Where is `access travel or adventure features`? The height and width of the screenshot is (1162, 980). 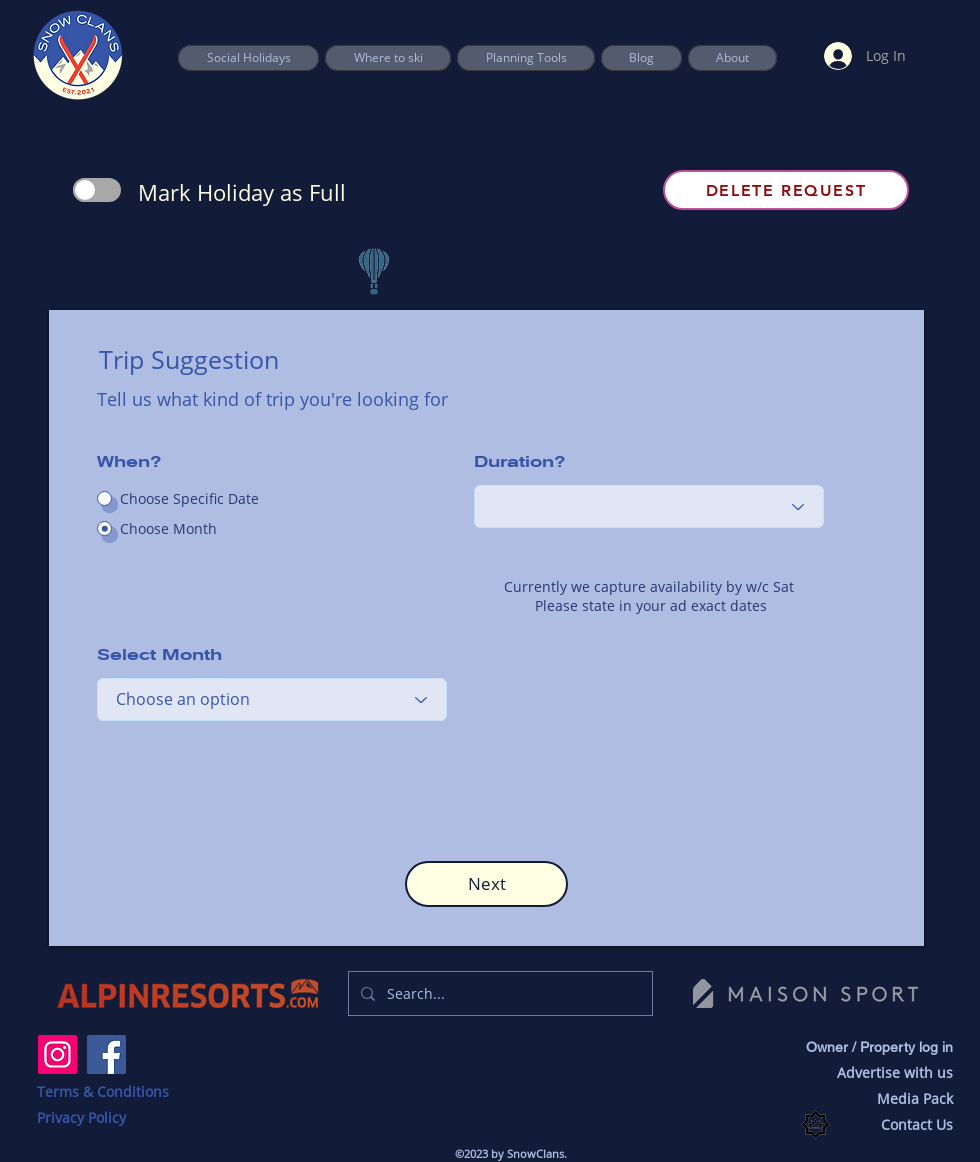 access travel or adventure features is located at coordinates (374, 271).